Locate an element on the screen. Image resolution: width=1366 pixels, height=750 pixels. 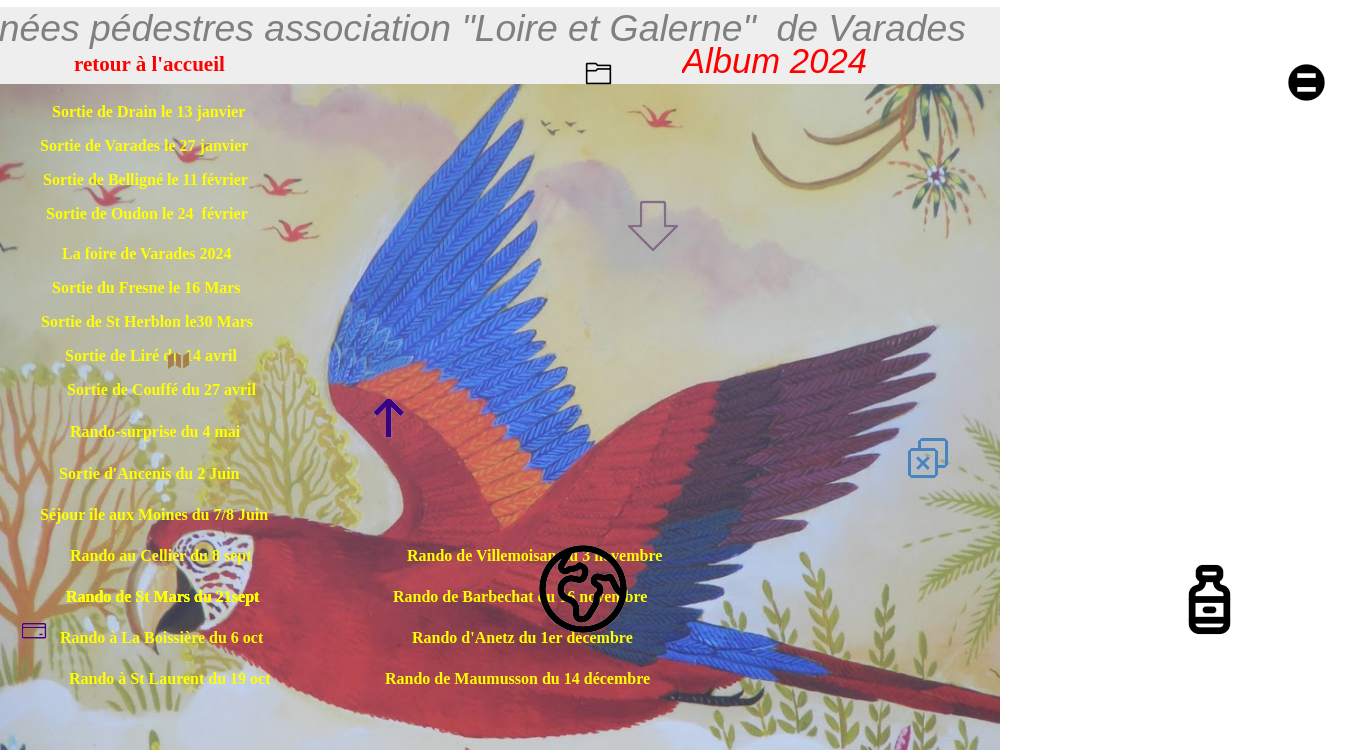
open file folder is located at coordinates (598, 73).